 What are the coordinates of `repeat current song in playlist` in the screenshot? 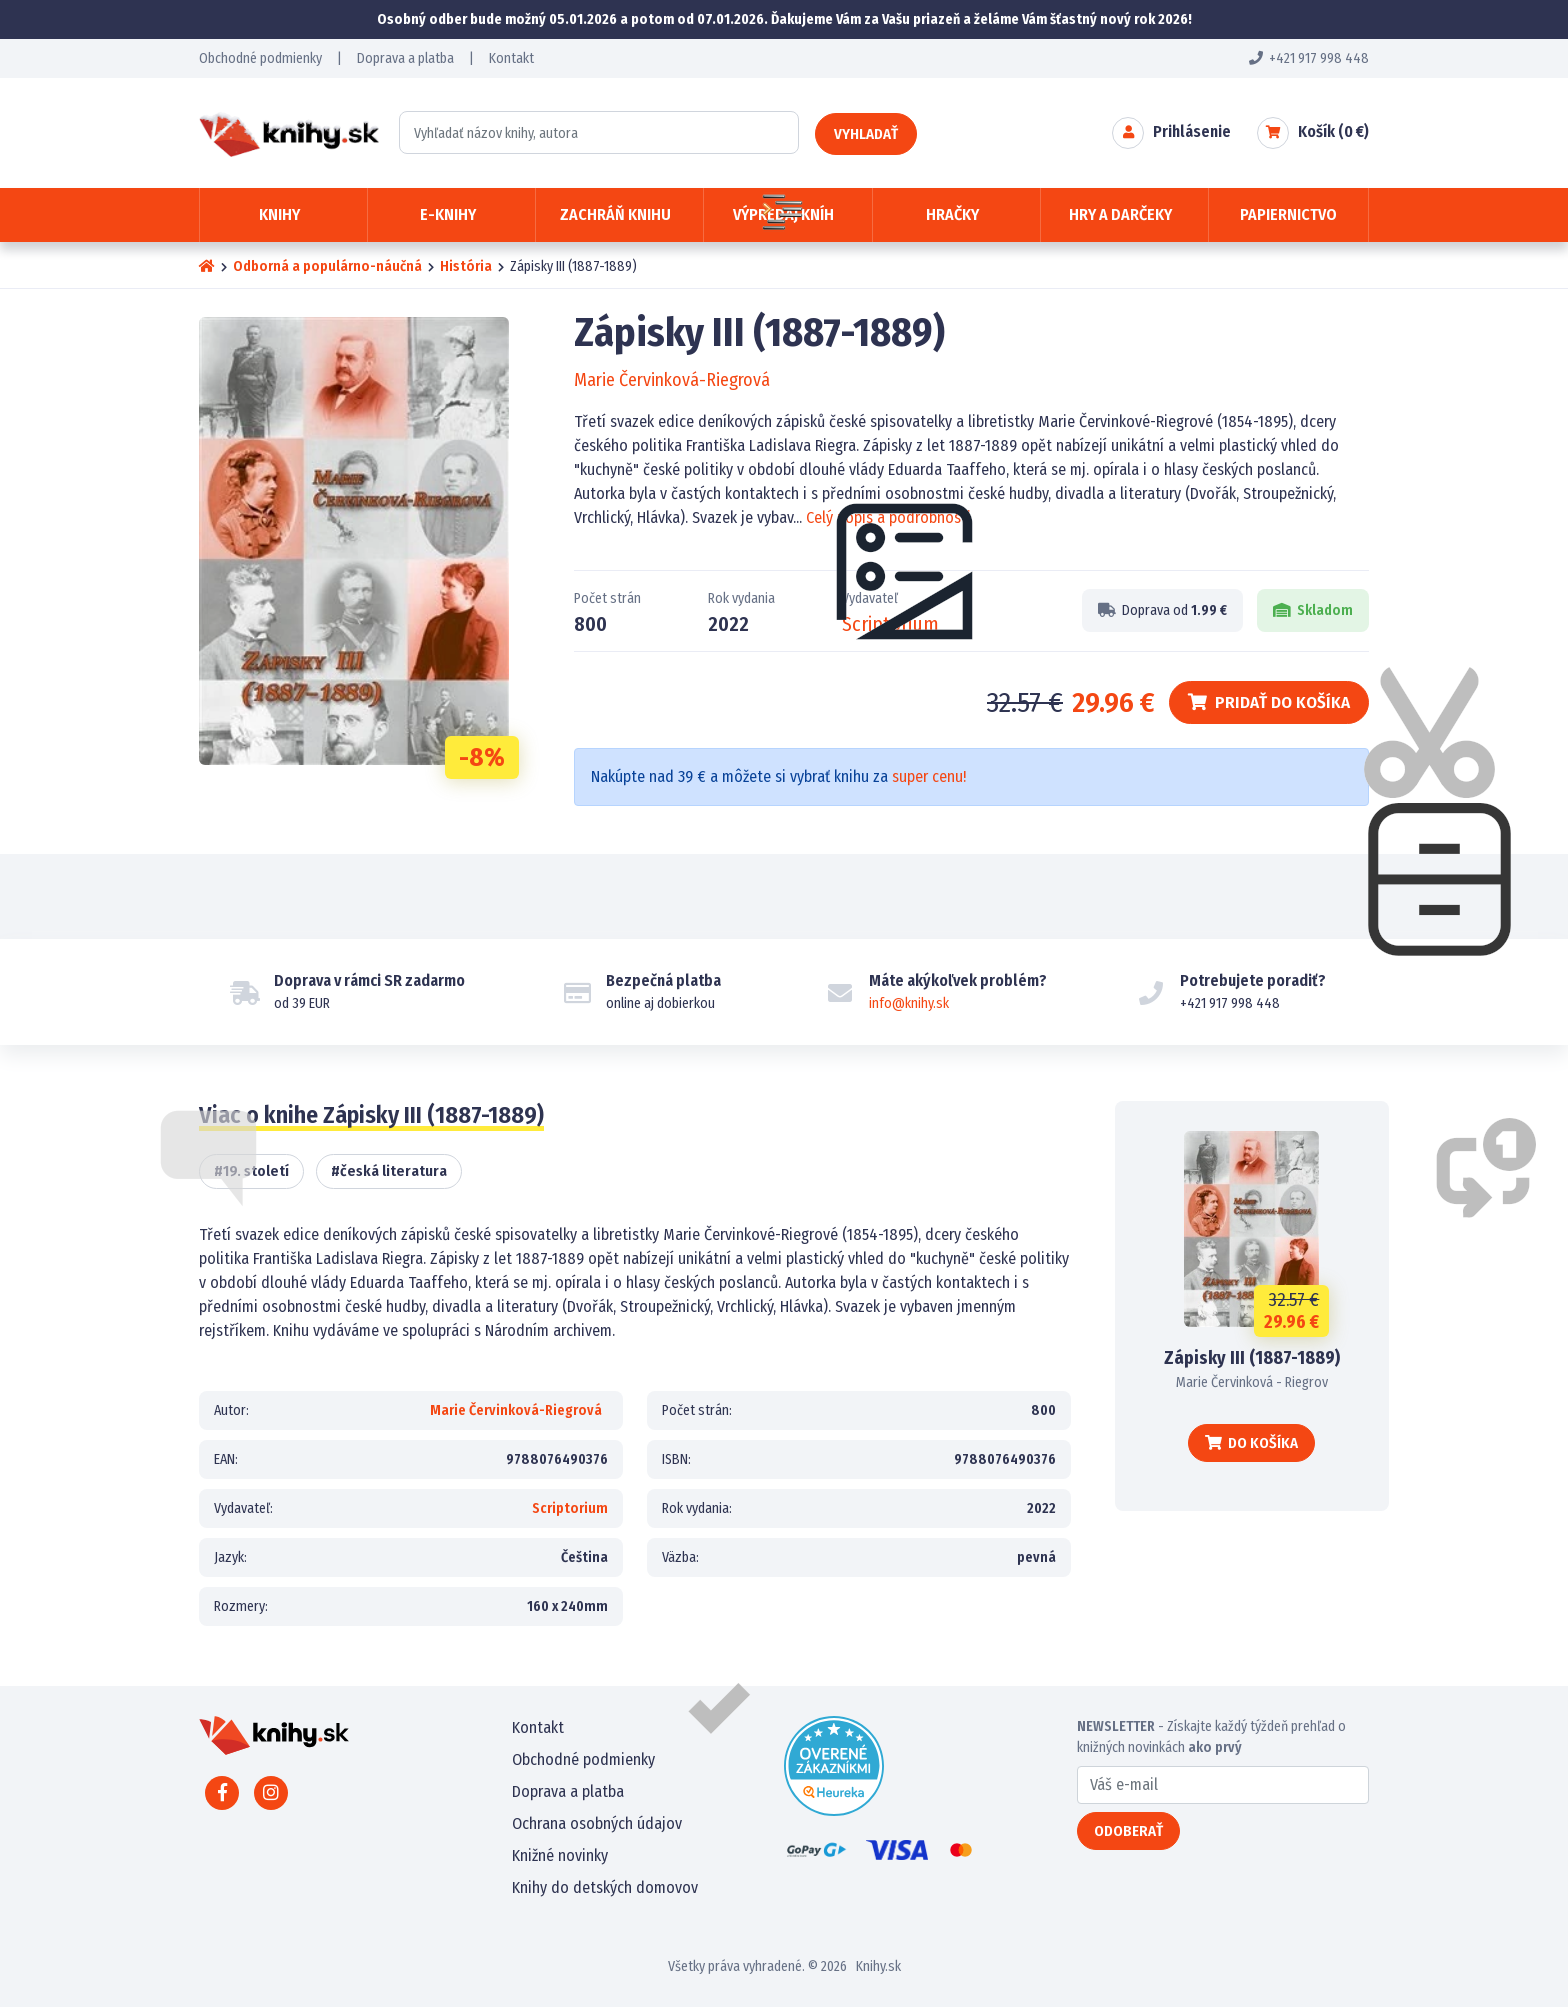 It's located at (1483, 1171).